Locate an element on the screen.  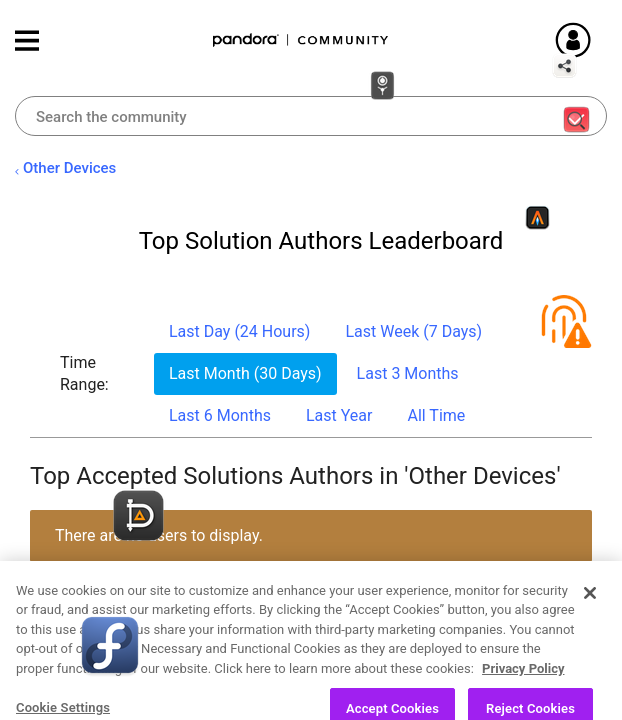
open the fedora linux application is located at coordinates (110, 645).